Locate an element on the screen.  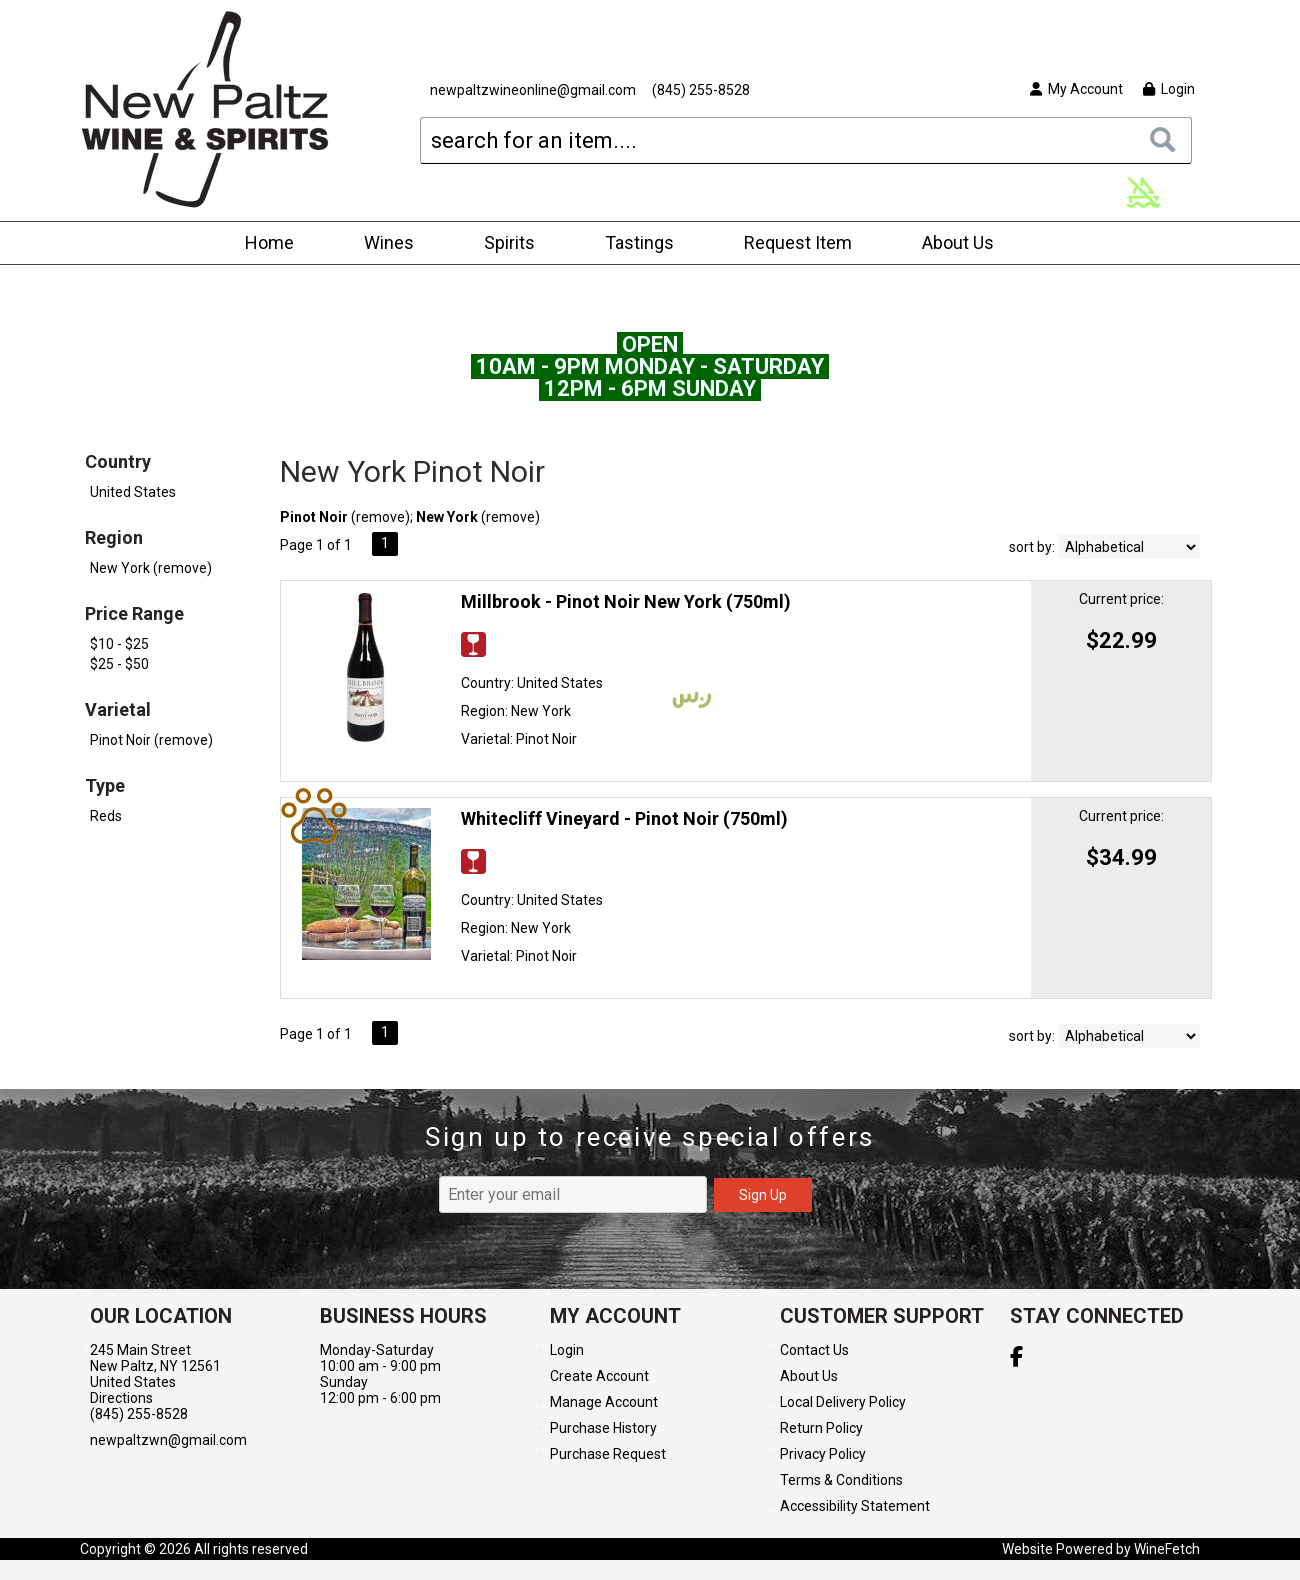
access pet-related features or settings is located at coordinates (314, 816).